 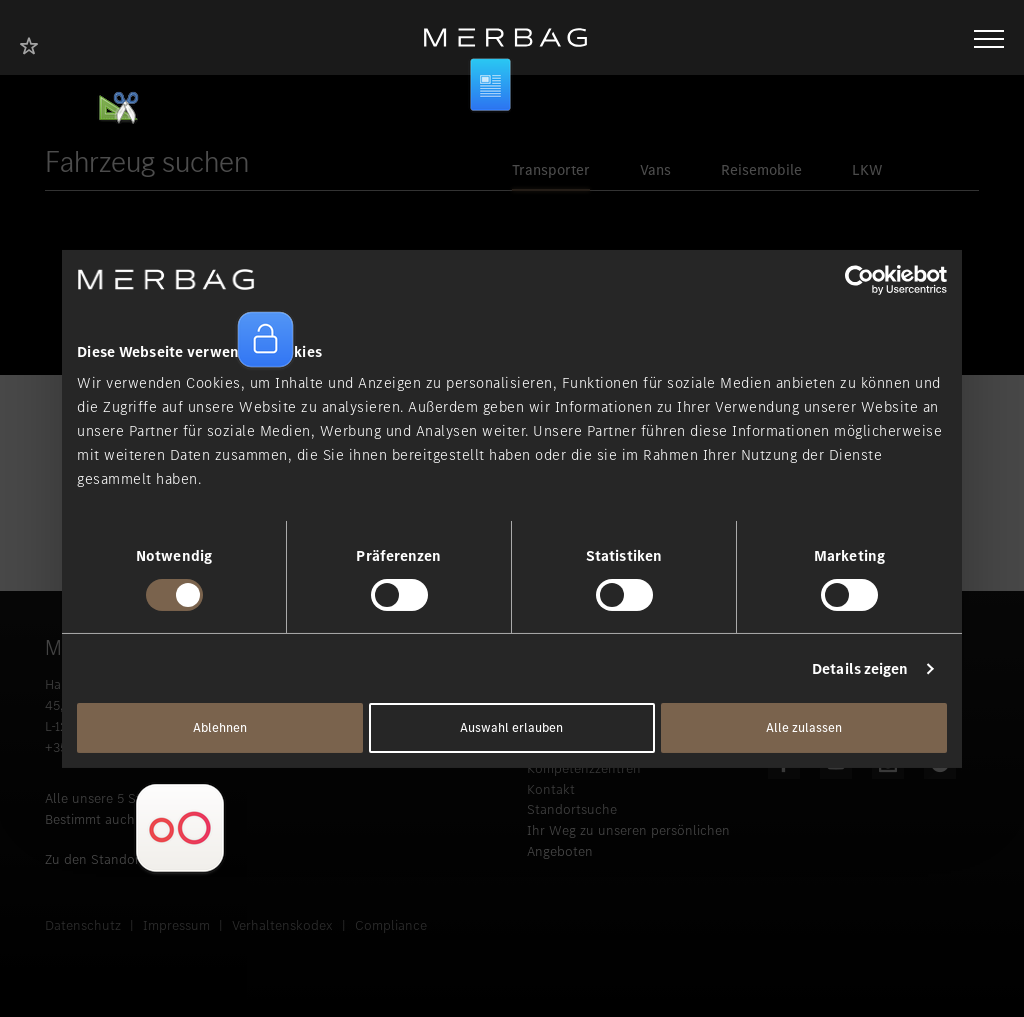 I want to click on open screensaver and lock screen settings, so click(x=265, y=340).